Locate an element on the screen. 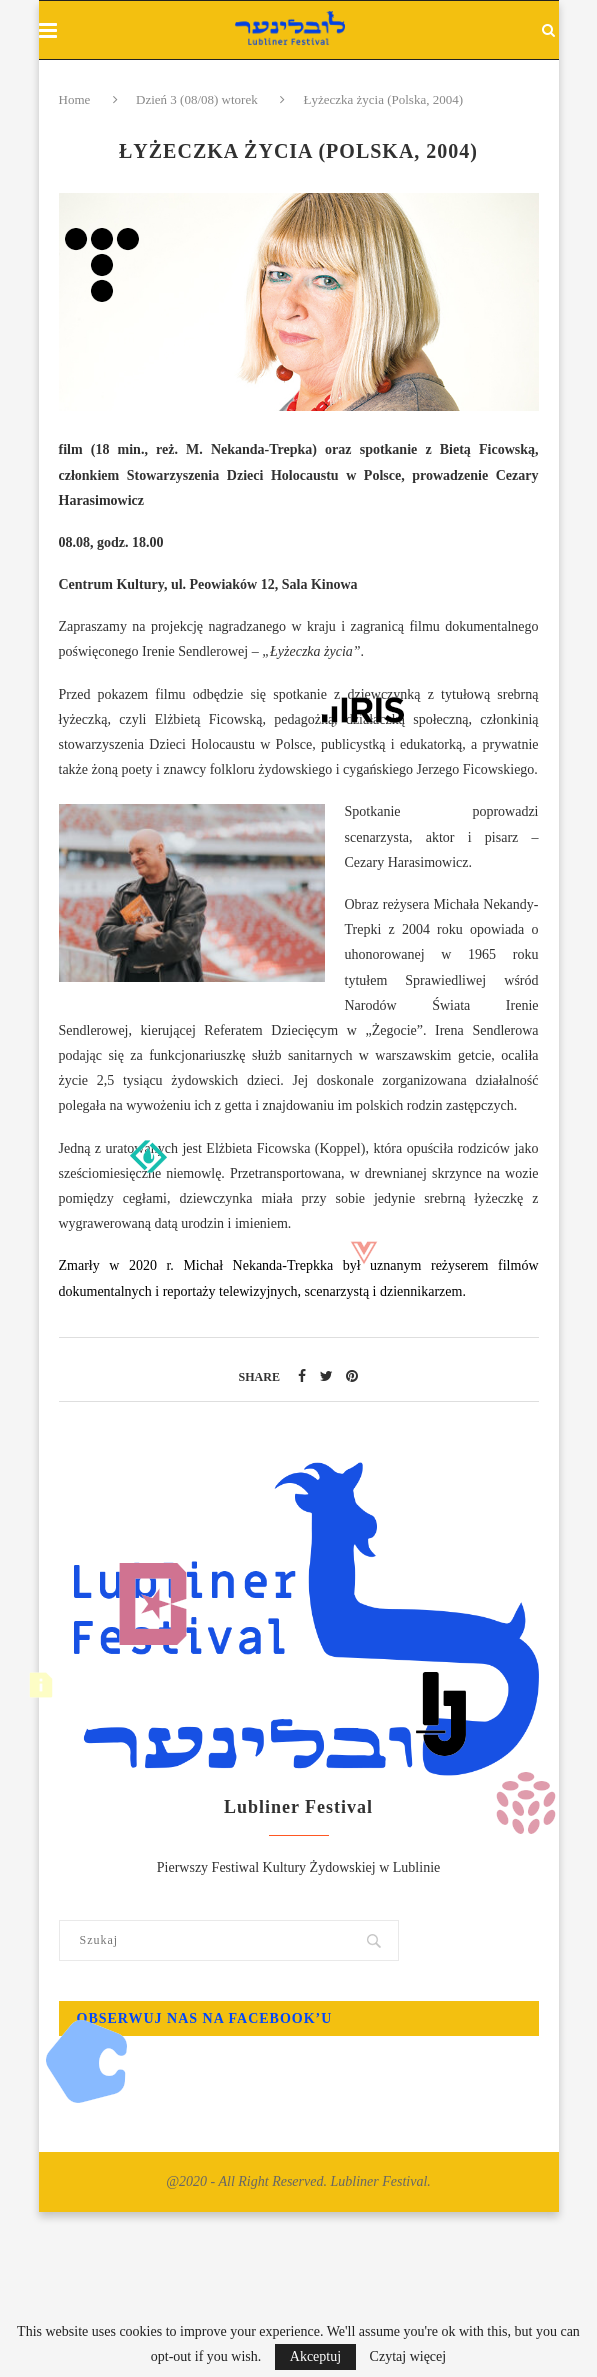 This screenshot has height=2377, width=597. telefonica brand logo is located at coordinates (102, 265).